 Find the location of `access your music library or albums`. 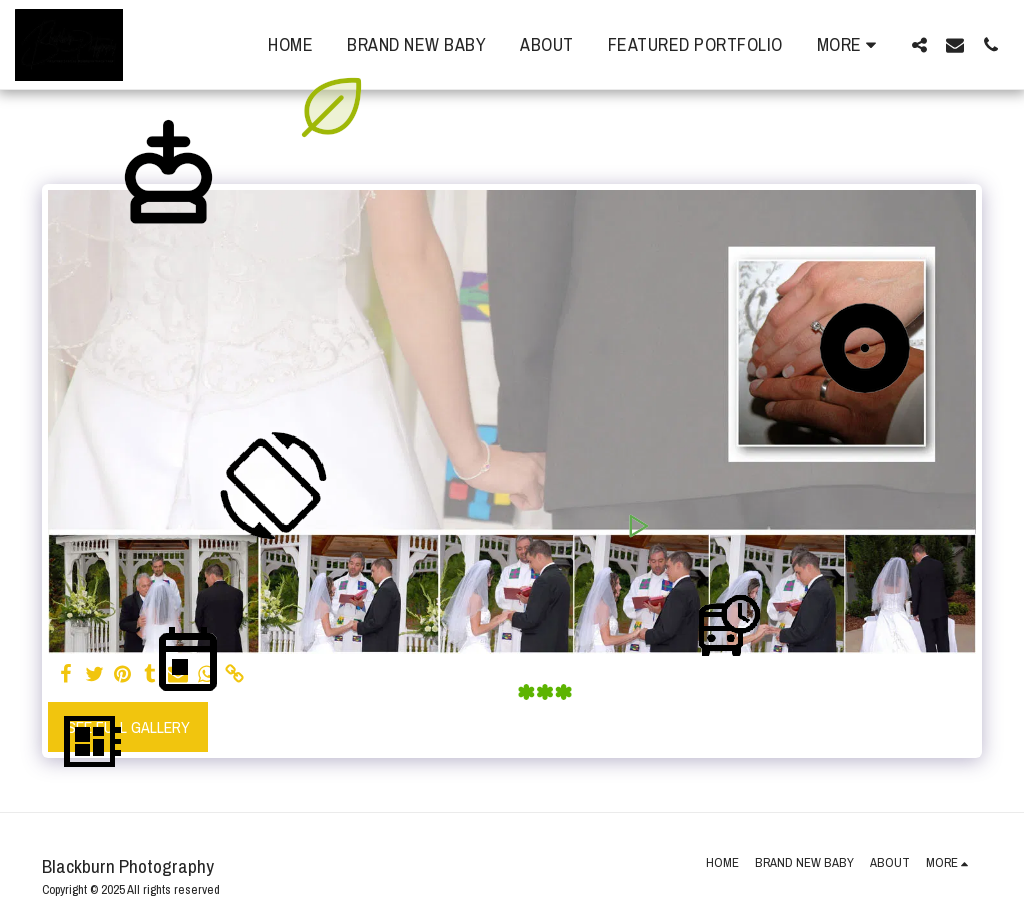

access your music library or albums is located at coordinates (865, 348).